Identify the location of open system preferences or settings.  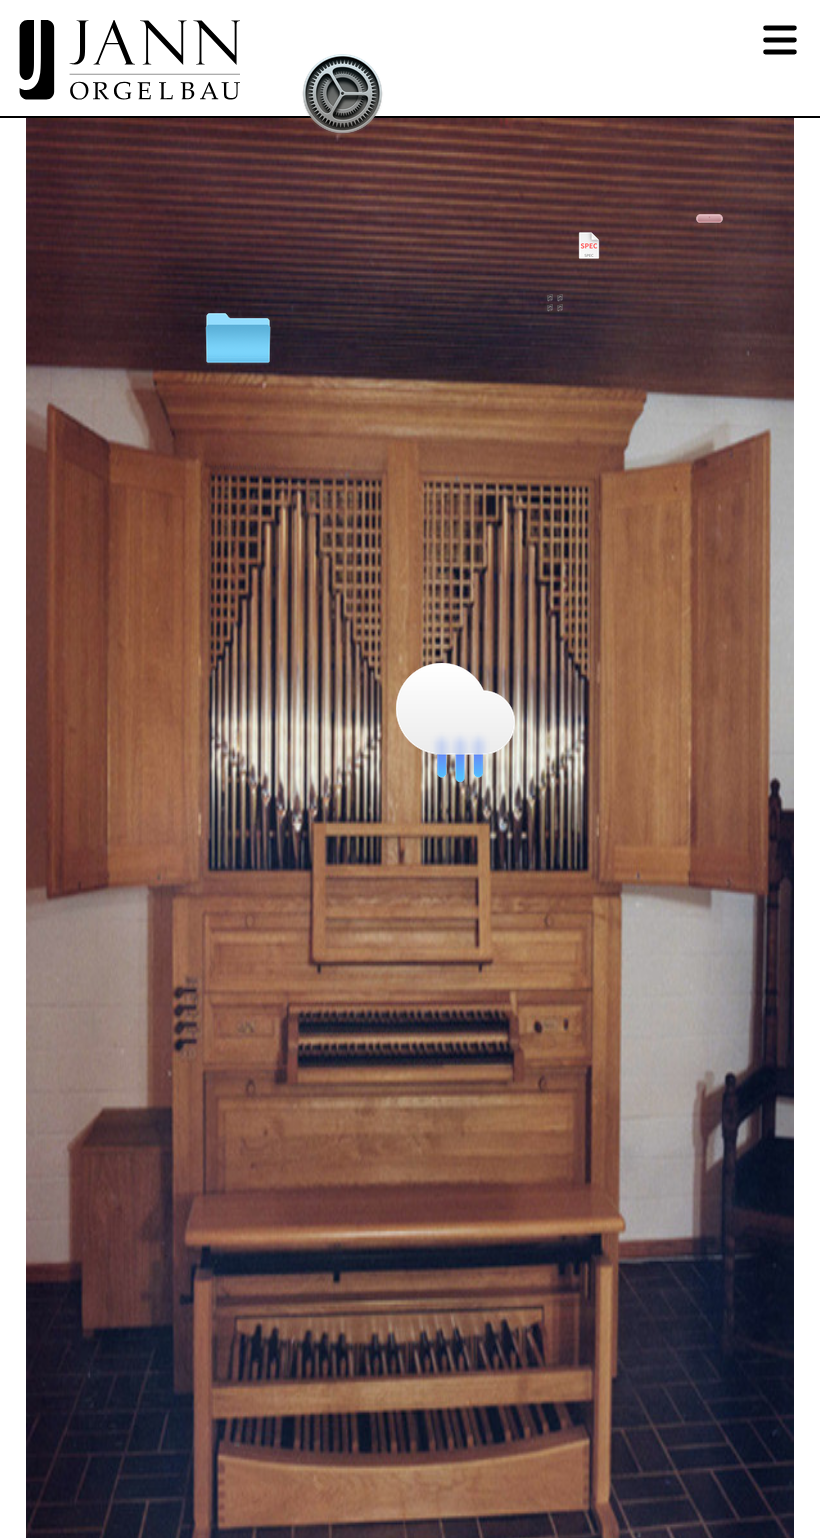
(342, 93).